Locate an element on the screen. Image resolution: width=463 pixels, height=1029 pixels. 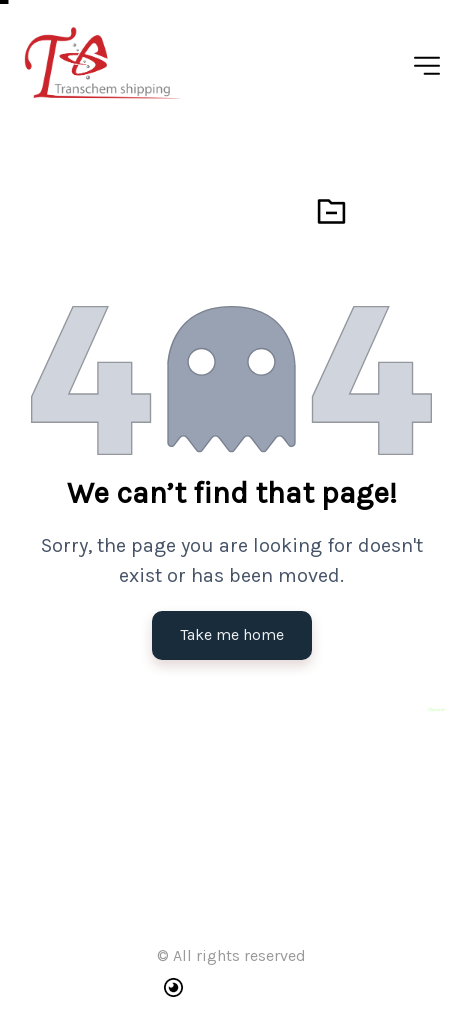
filament brand logo is located at coordinates (436, 709).